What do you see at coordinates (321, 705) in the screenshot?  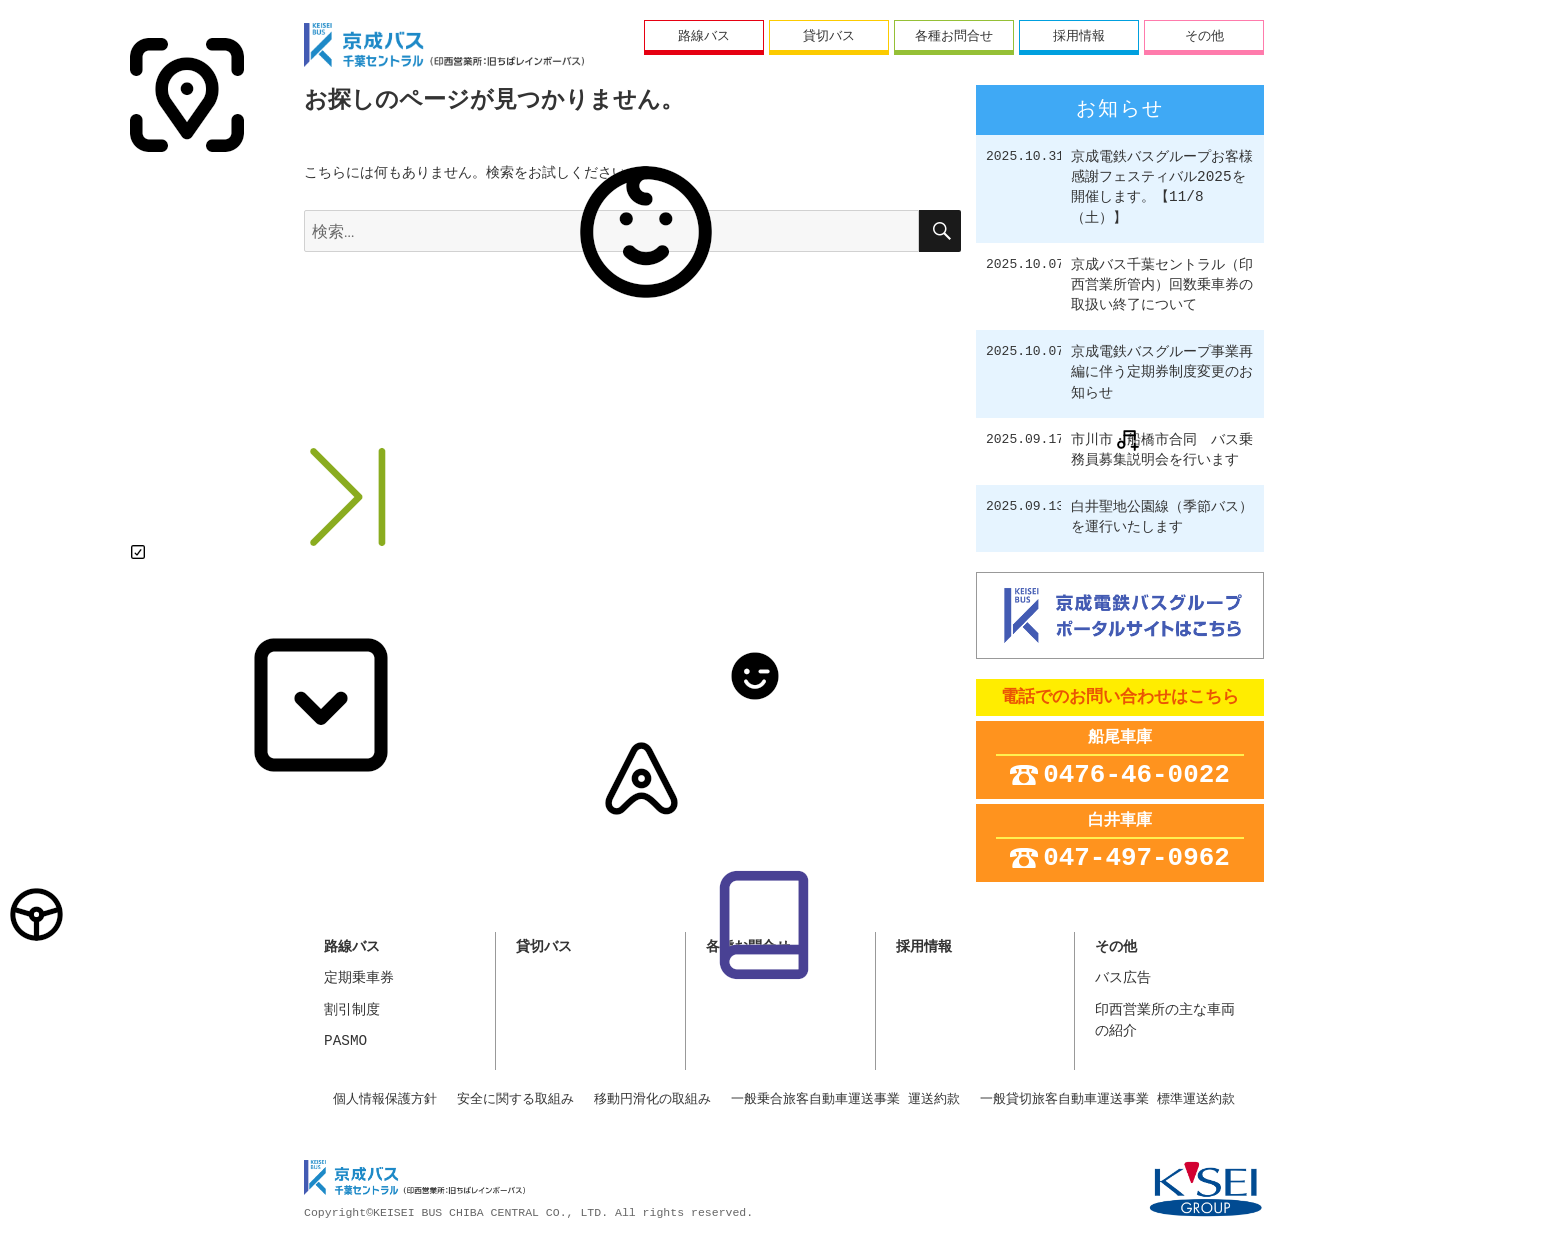 I see `expand content or reveal more options` at bounding box center [321, 705].